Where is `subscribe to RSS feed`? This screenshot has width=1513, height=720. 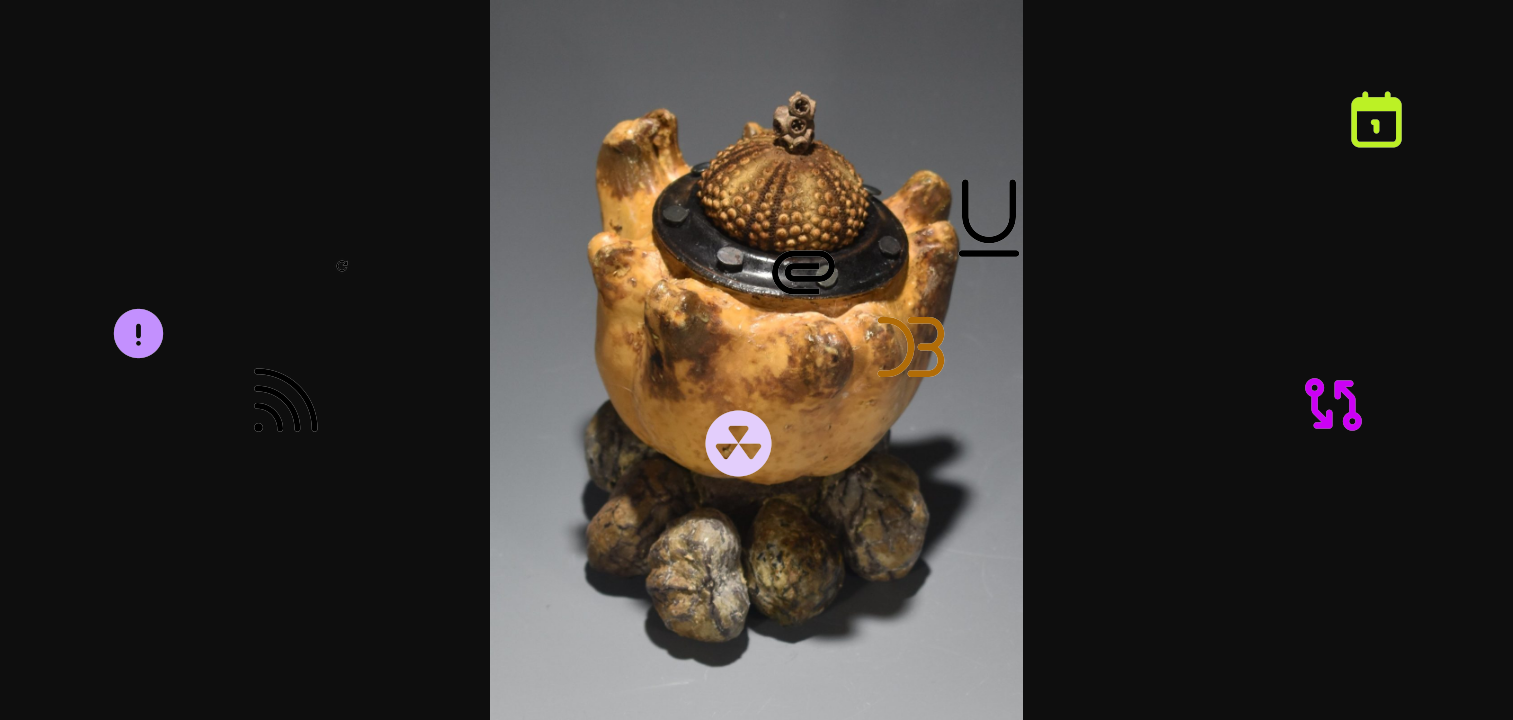 subscribe to RSS feed is located at coordinates (283, 403).